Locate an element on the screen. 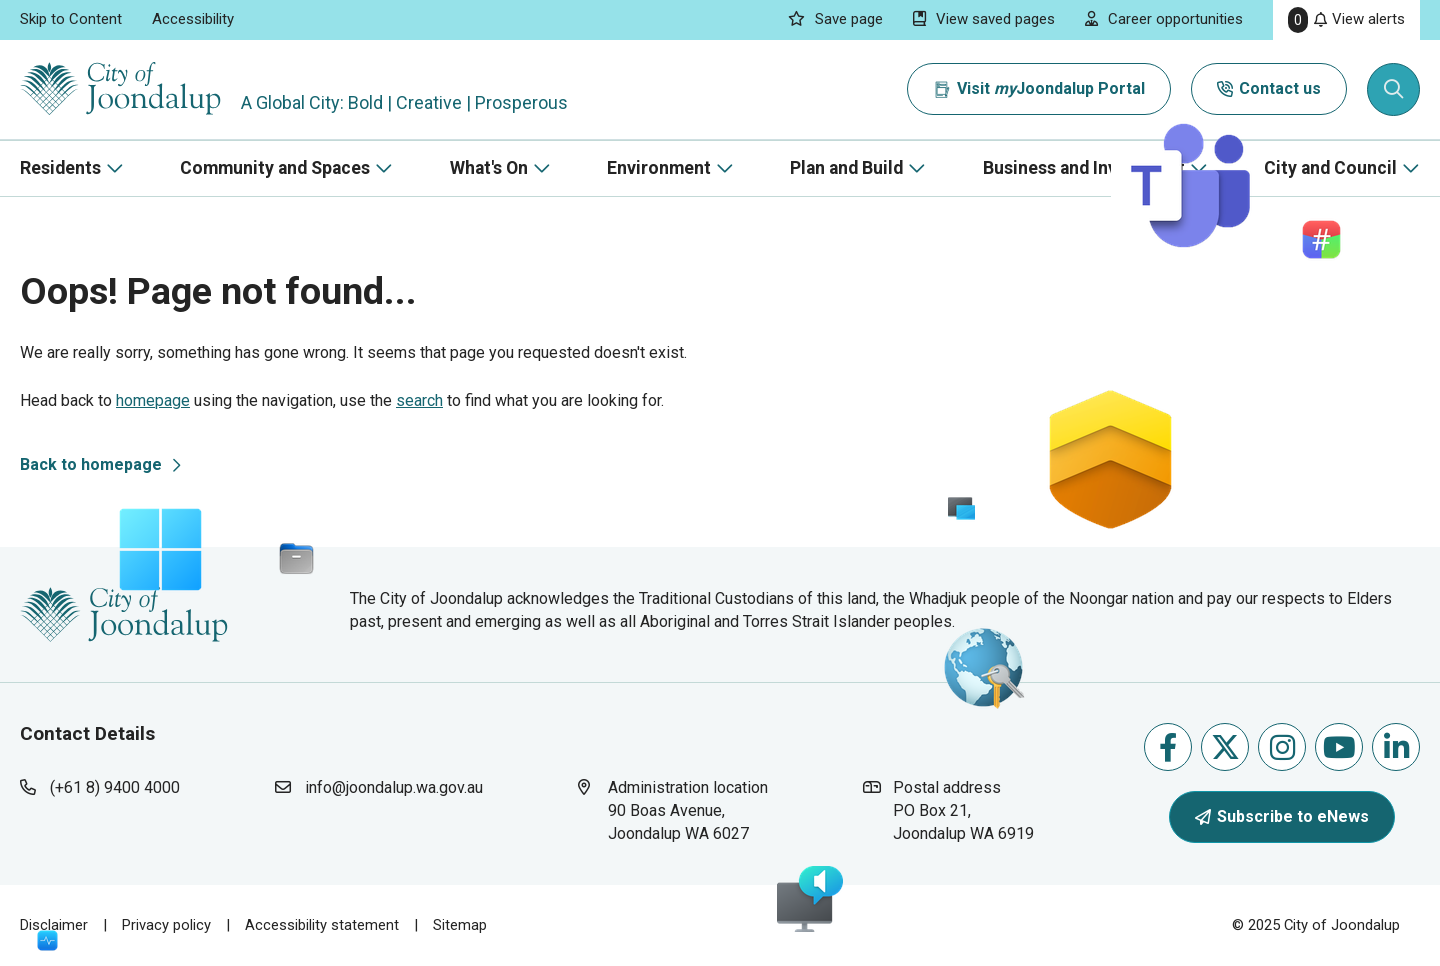  open the windows start menu is located at coordinates (160, 549).